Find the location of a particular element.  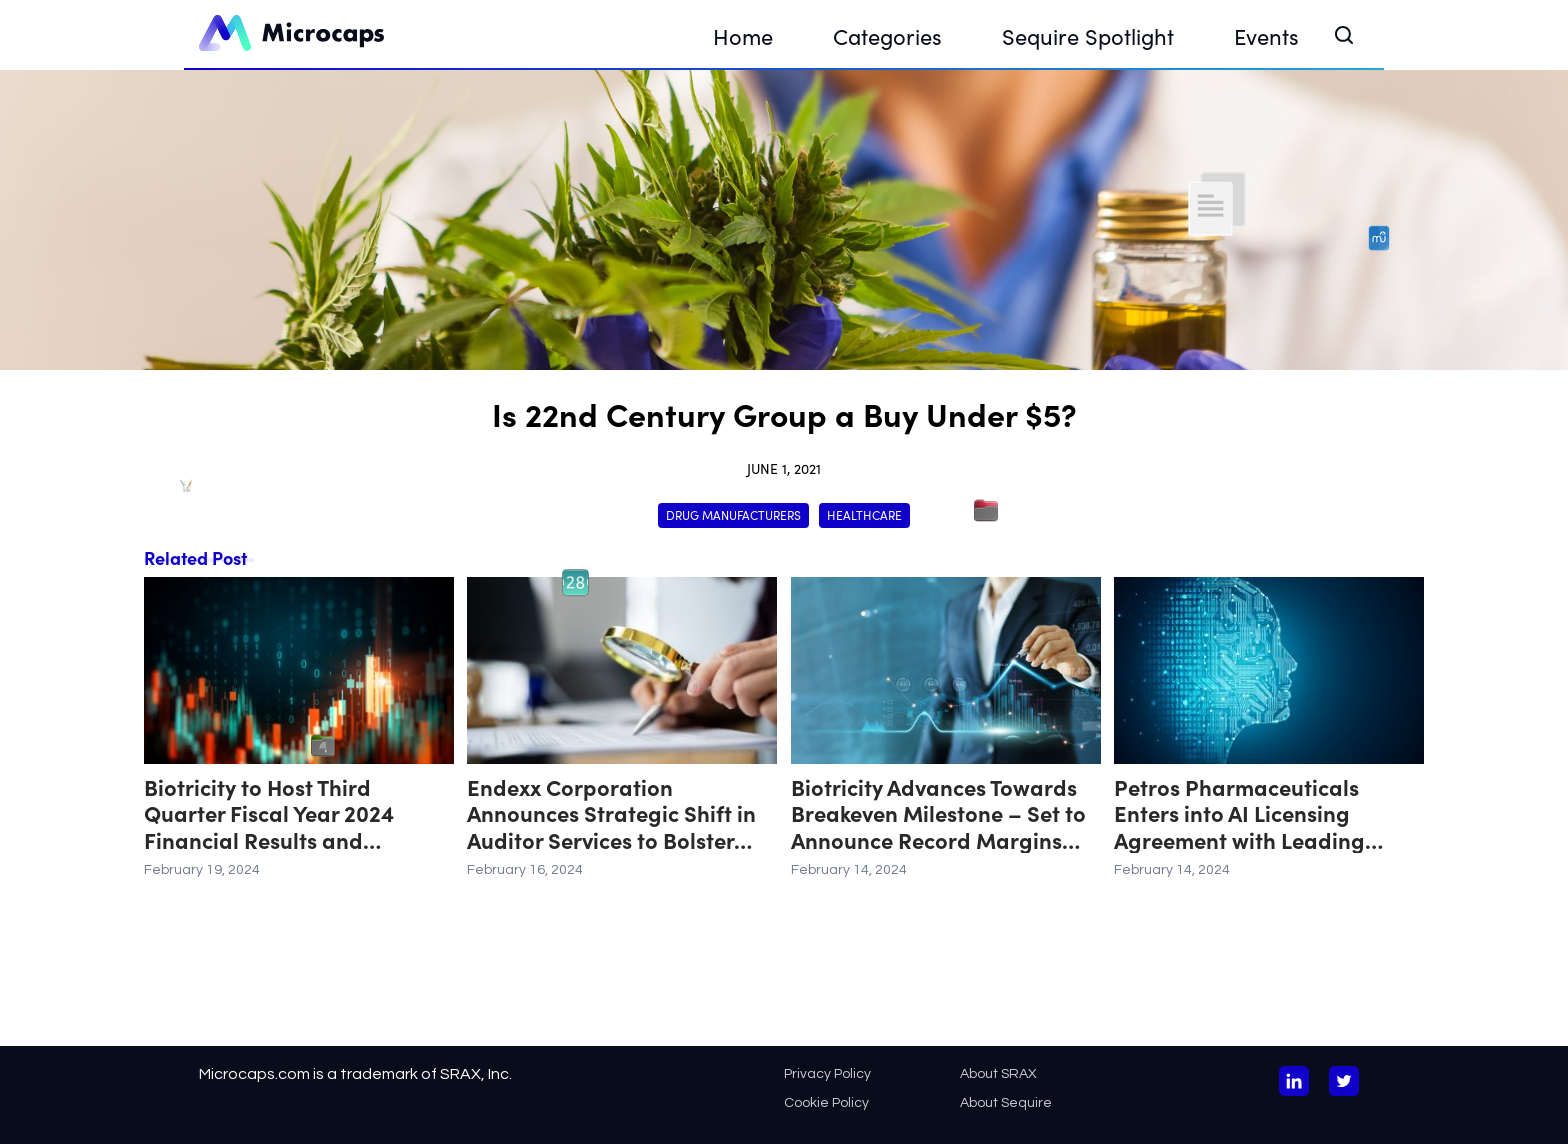

indicates a folder contains documents is located at coordinates (1217, 204).